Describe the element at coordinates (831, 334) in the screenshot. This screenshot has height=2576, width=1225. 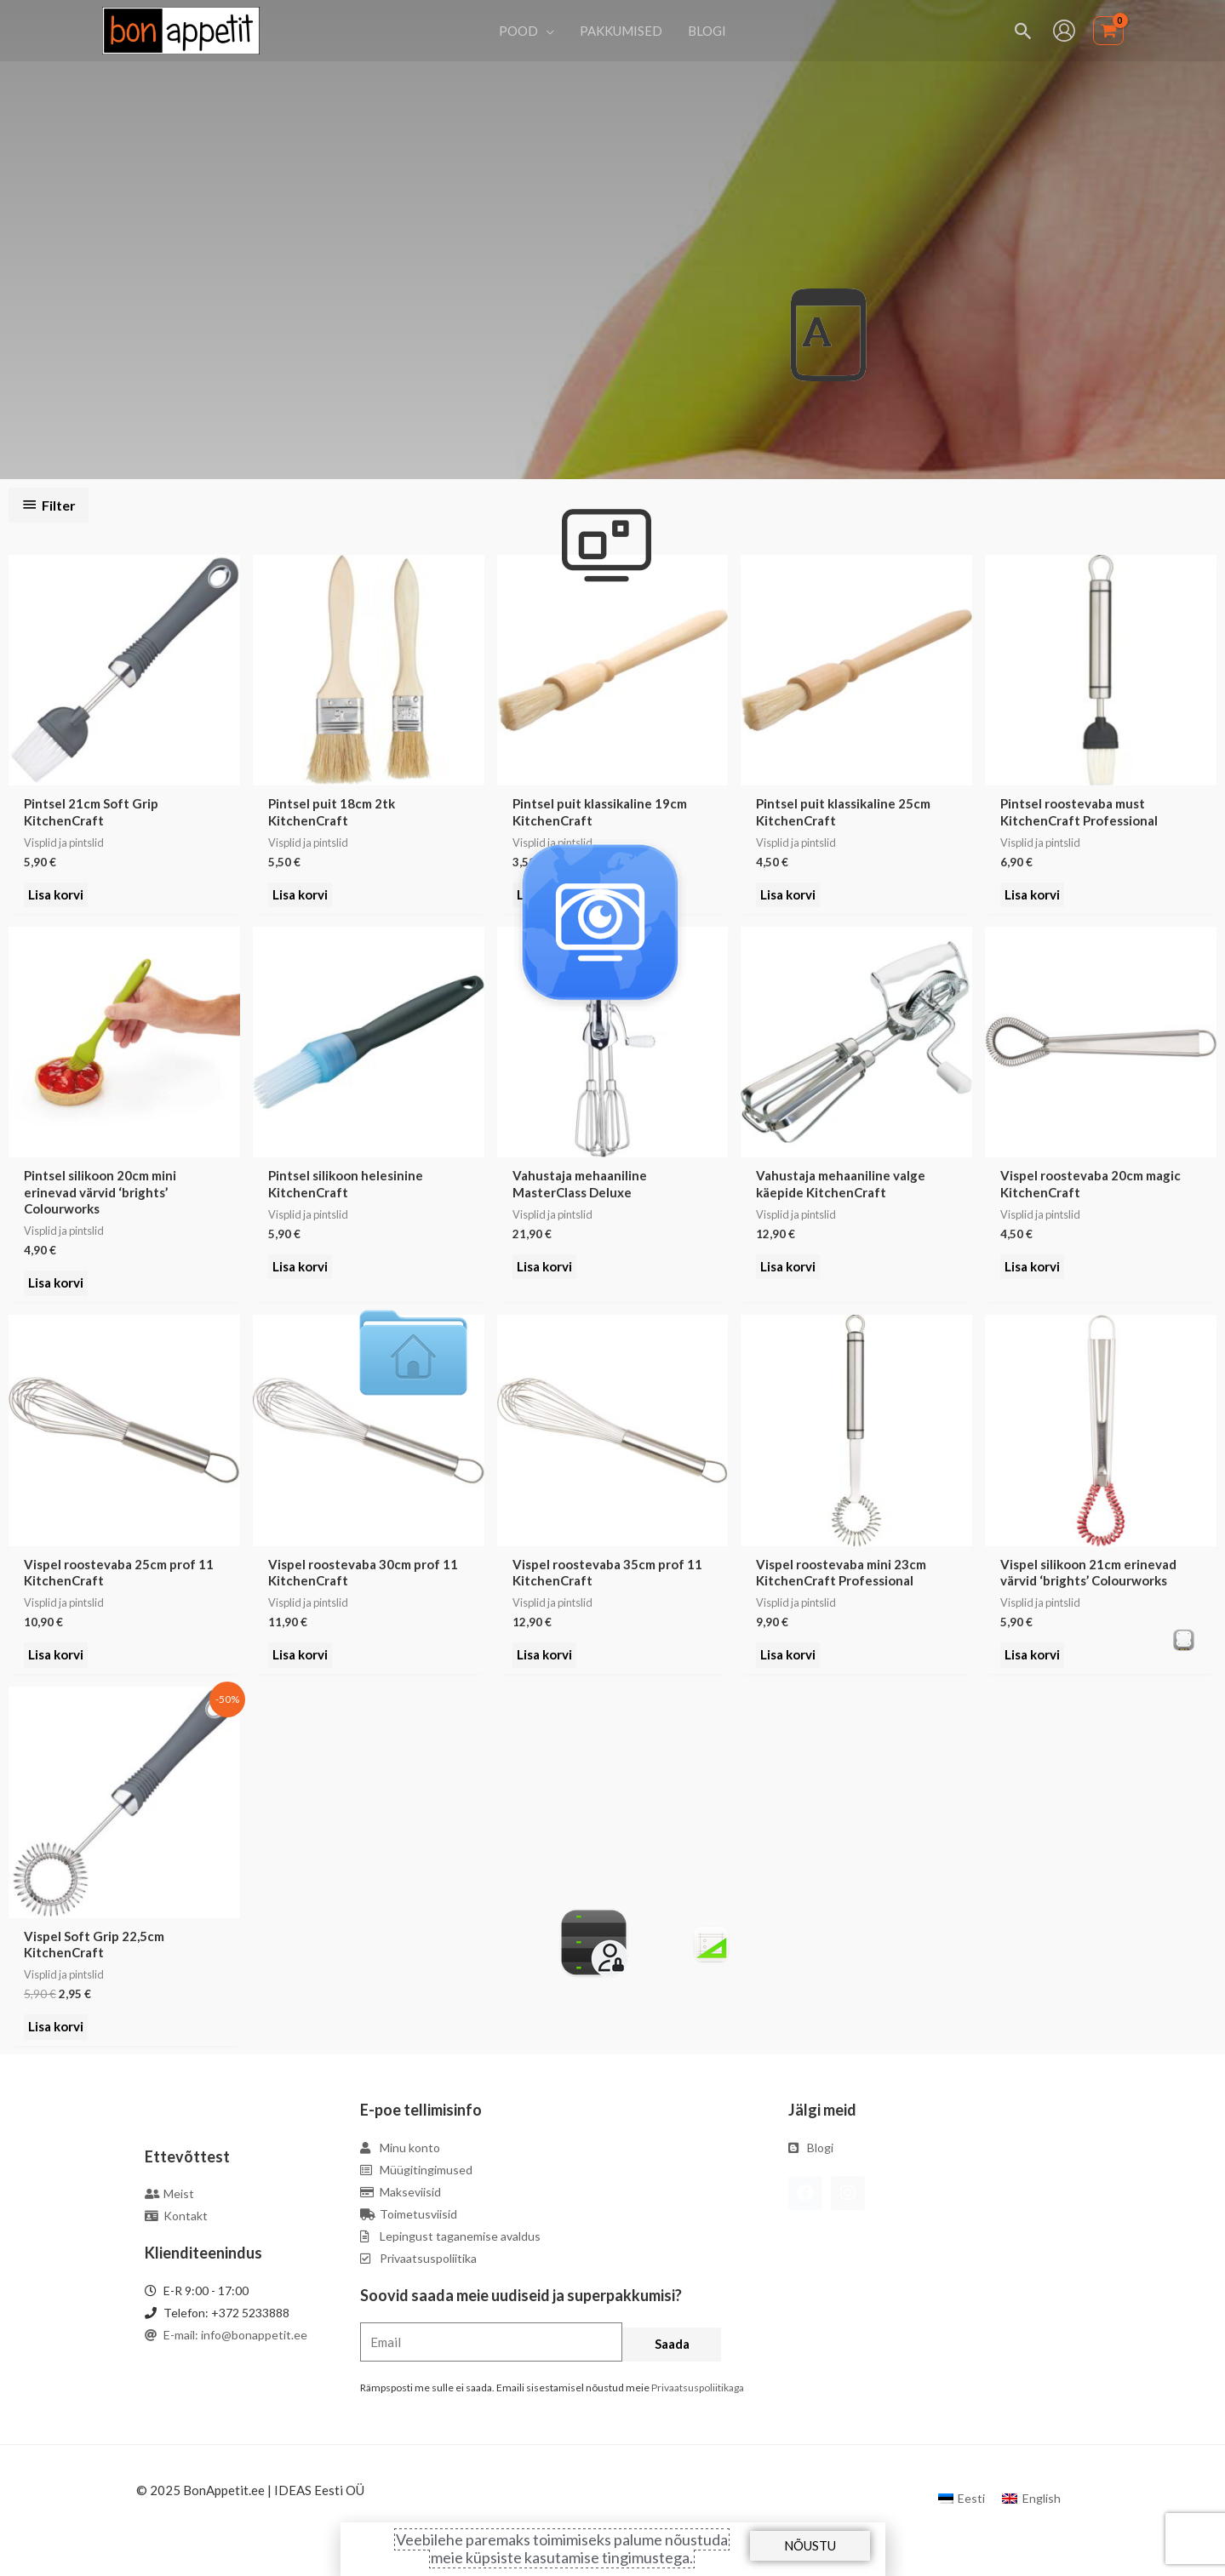
I see `open ebook reader app` at that location.